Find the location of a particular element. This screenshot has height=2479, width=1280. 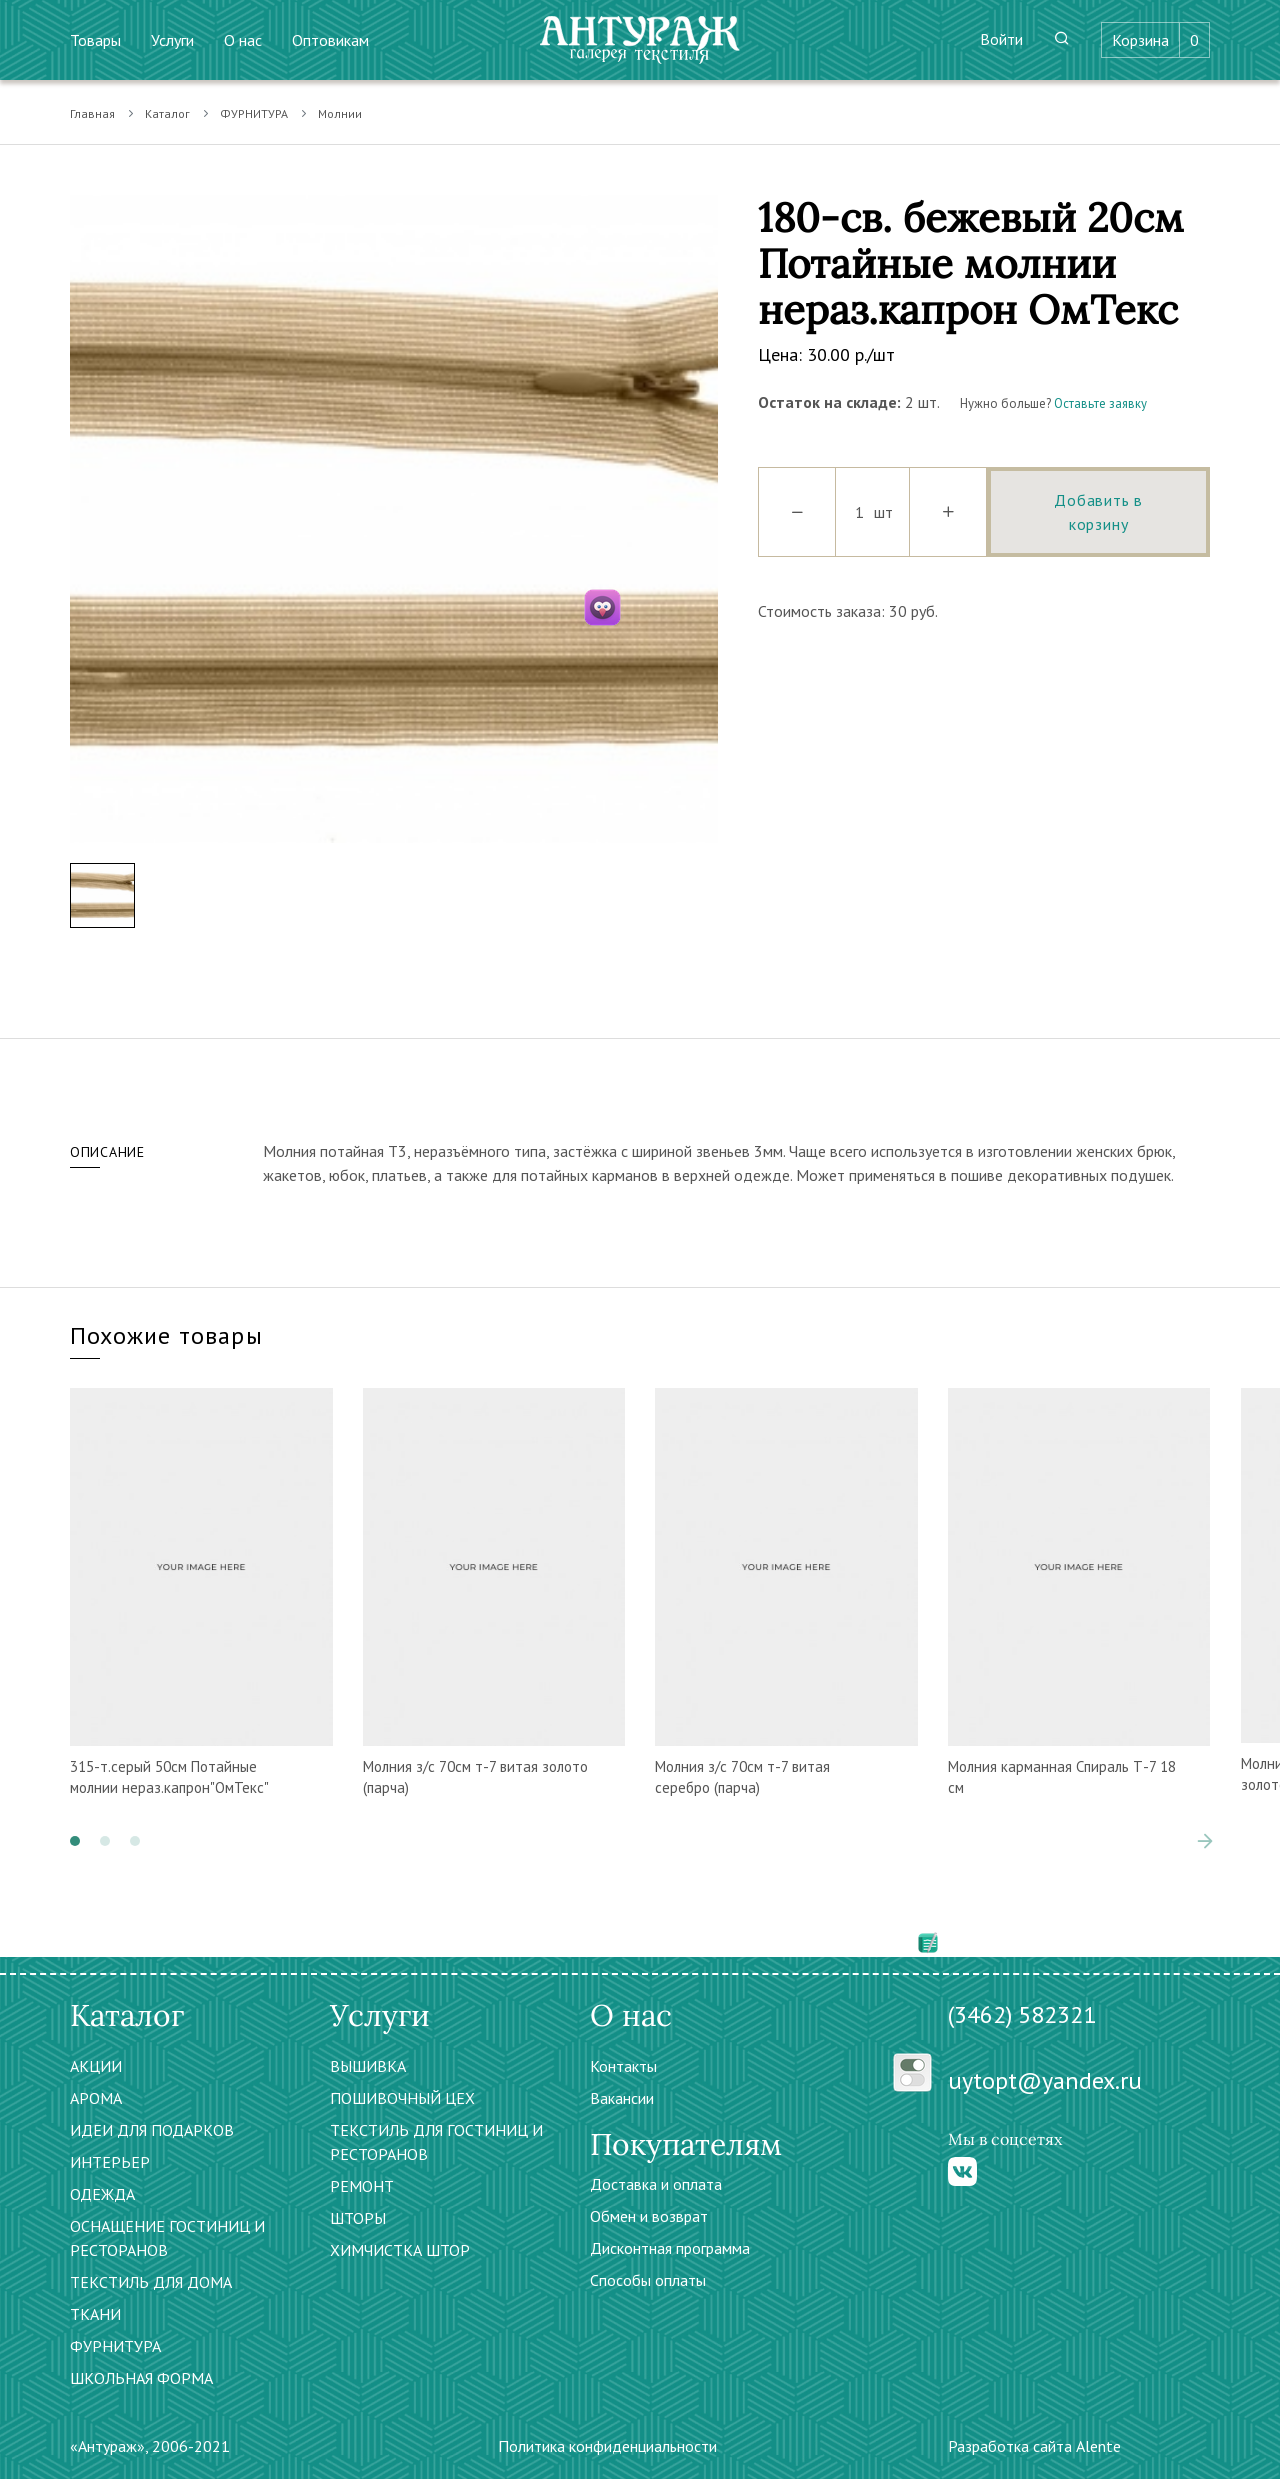

open marknote app for writing notes is located at coordinates (928, 1943).